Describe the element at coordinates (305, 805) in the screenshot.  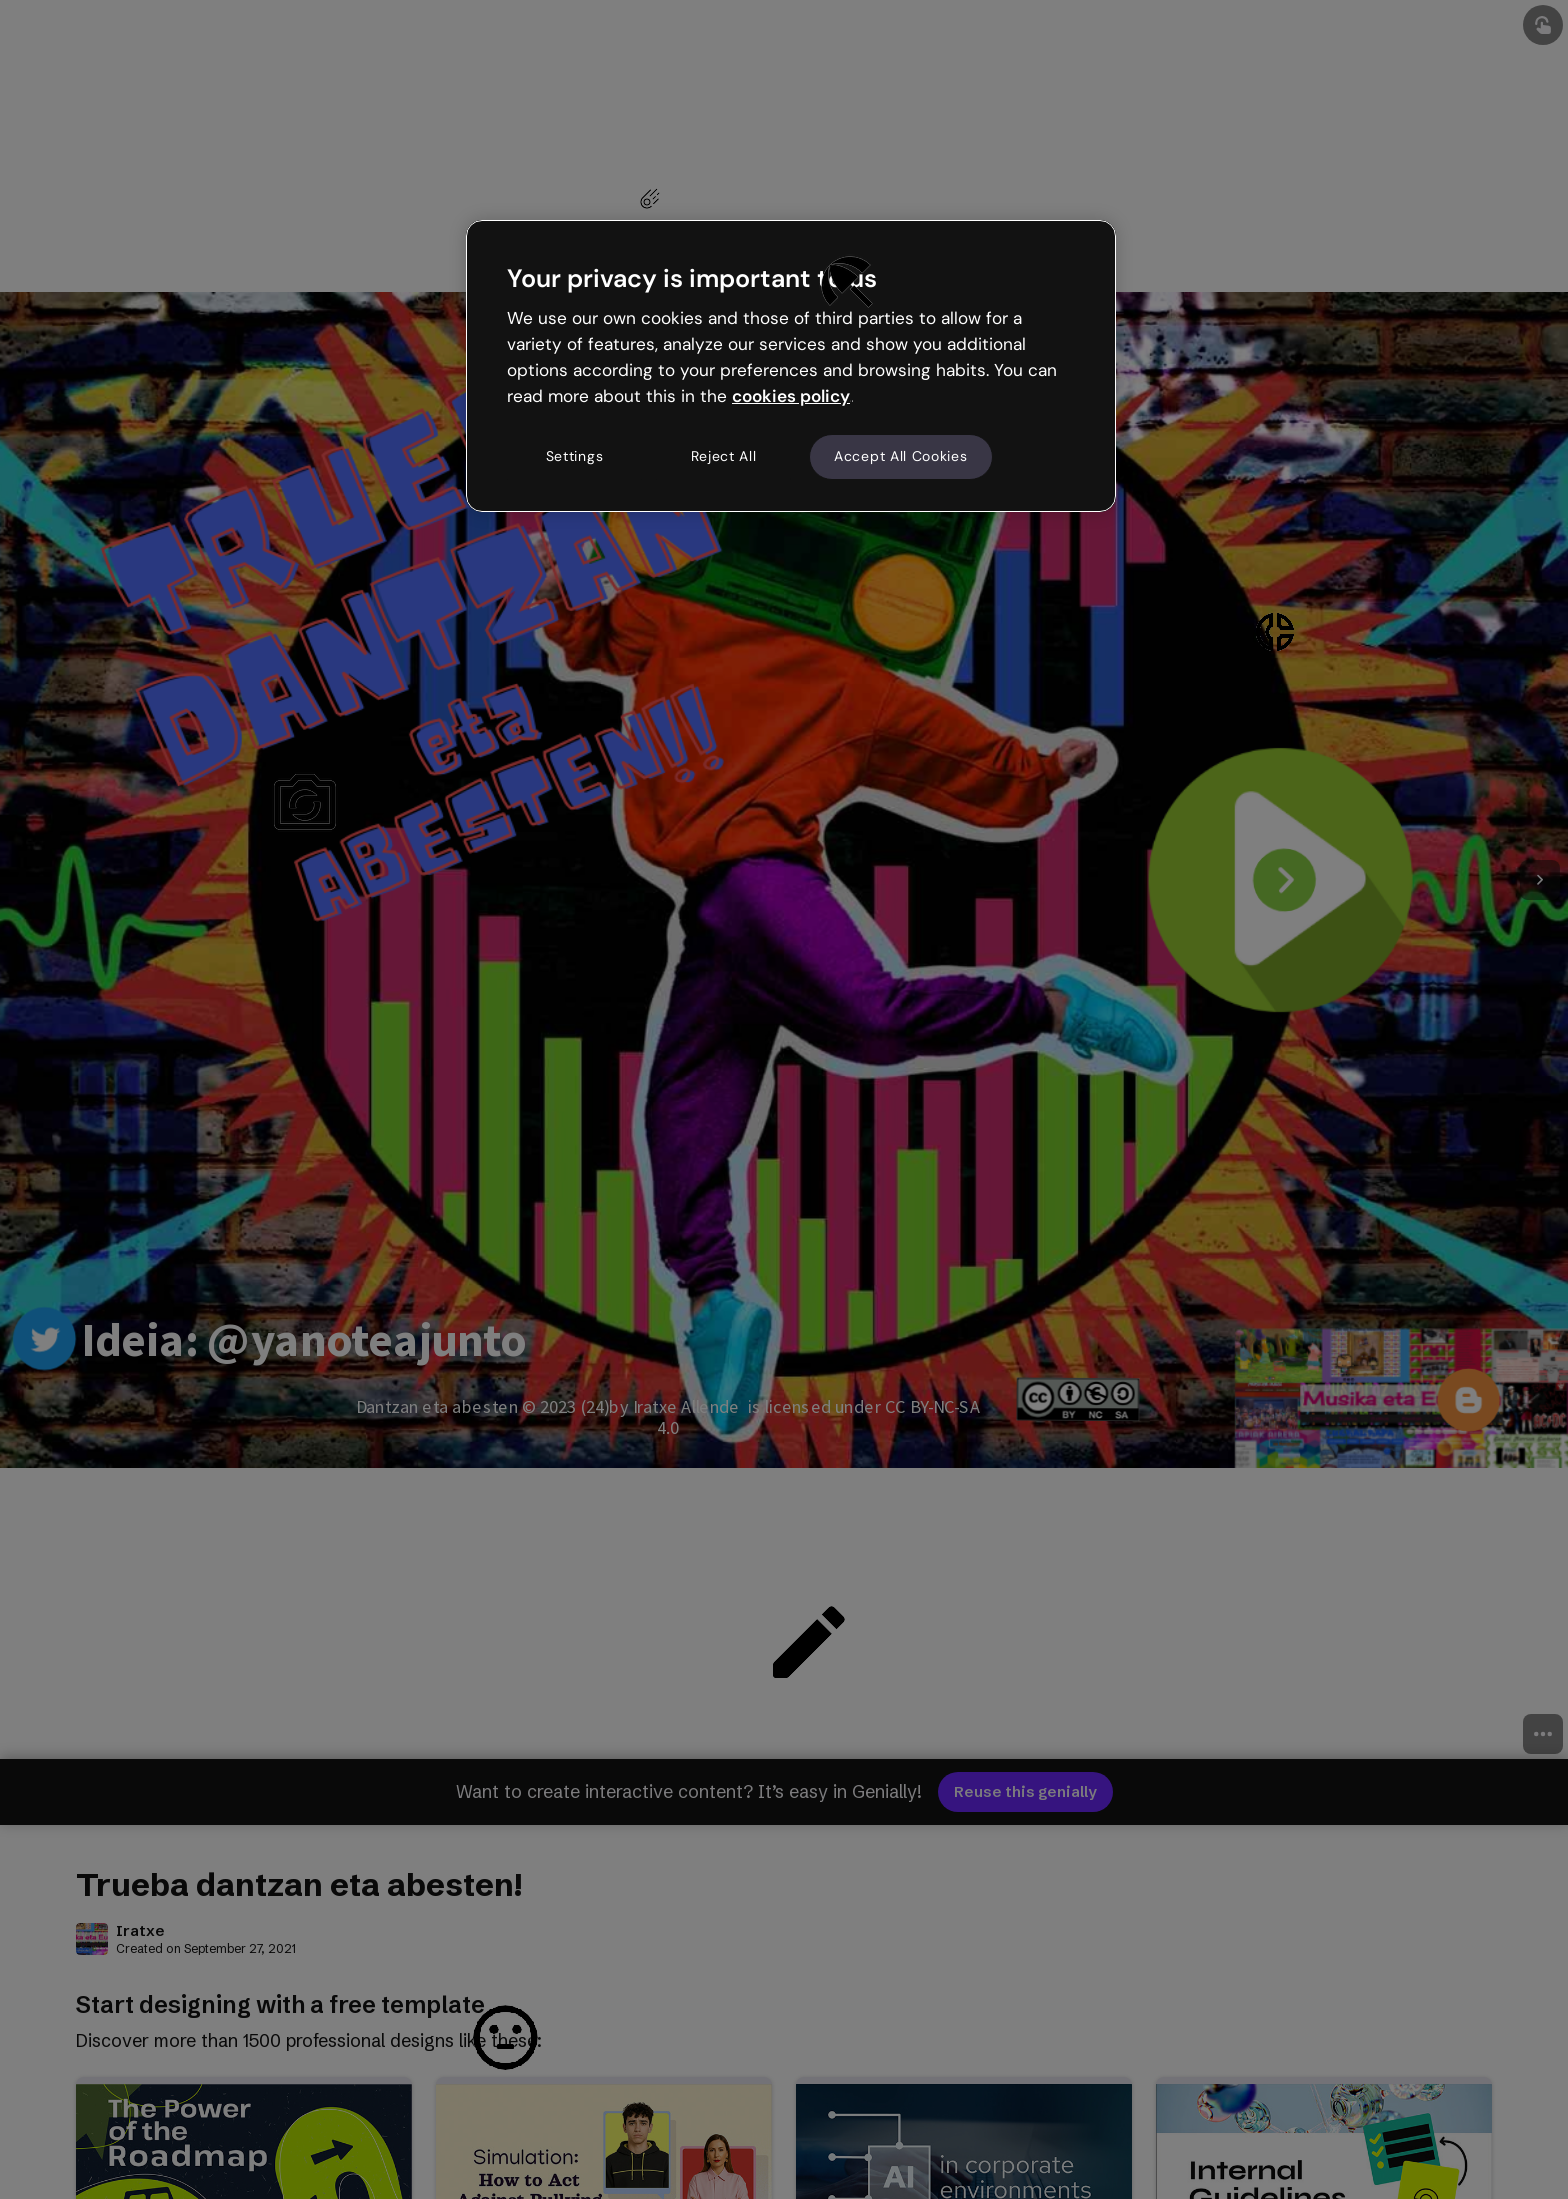
I see `enable party mode for shared photo capture` at that location.